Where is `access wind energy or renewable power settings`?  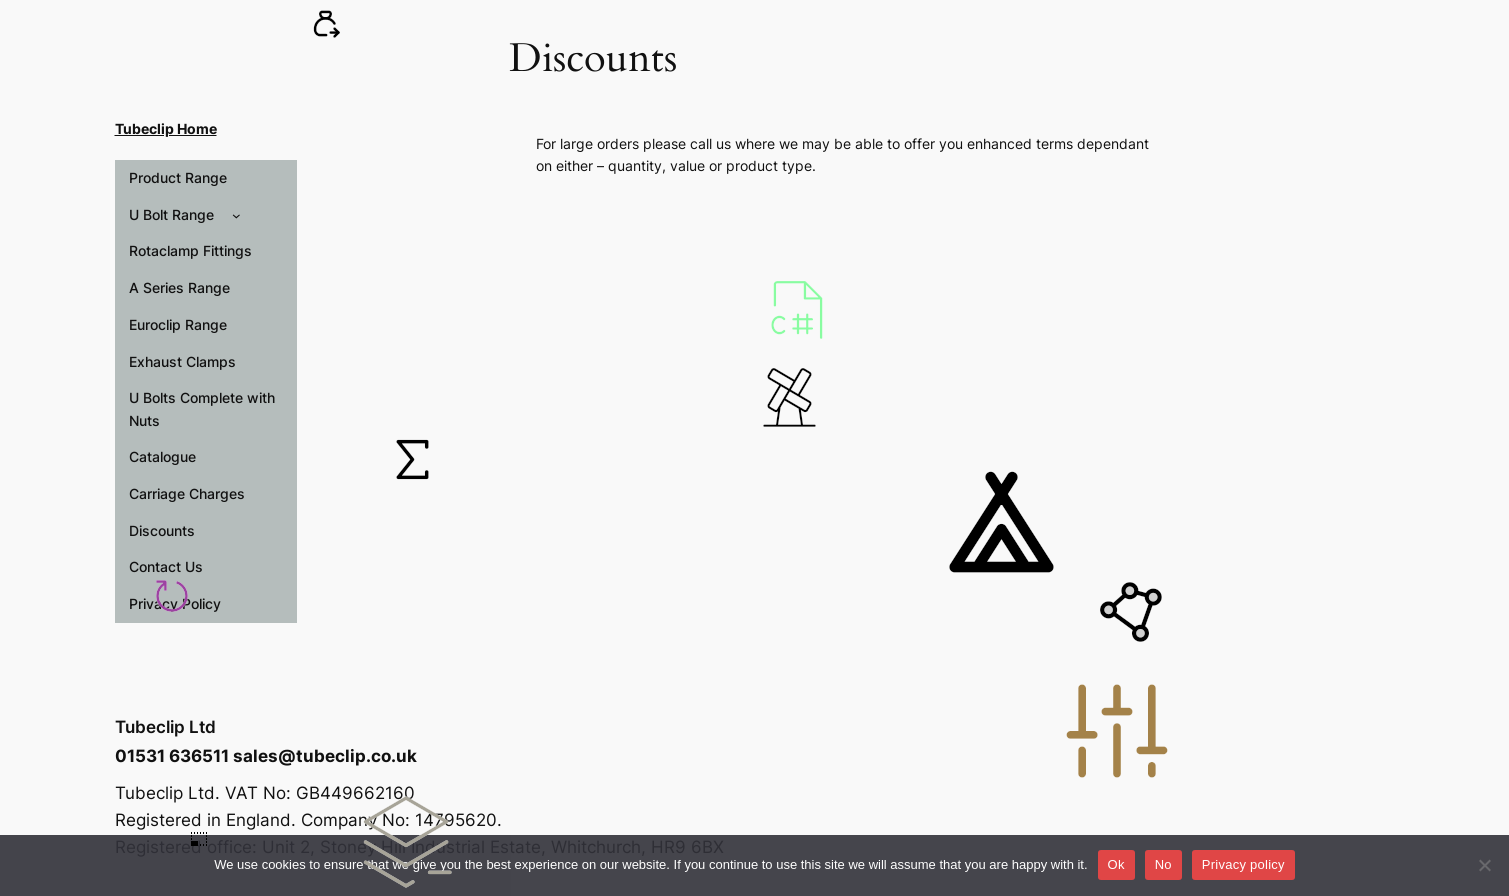 access wind energy or renewable power settings is located at coordinates (789, 398).